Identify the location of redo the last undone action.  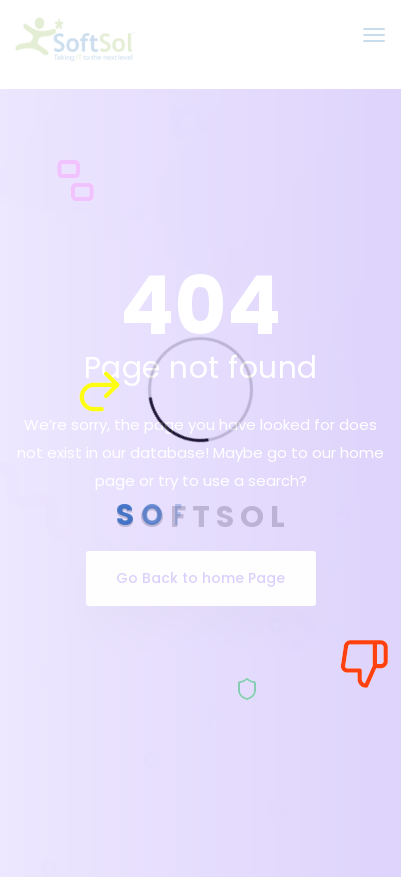
(99, 391).